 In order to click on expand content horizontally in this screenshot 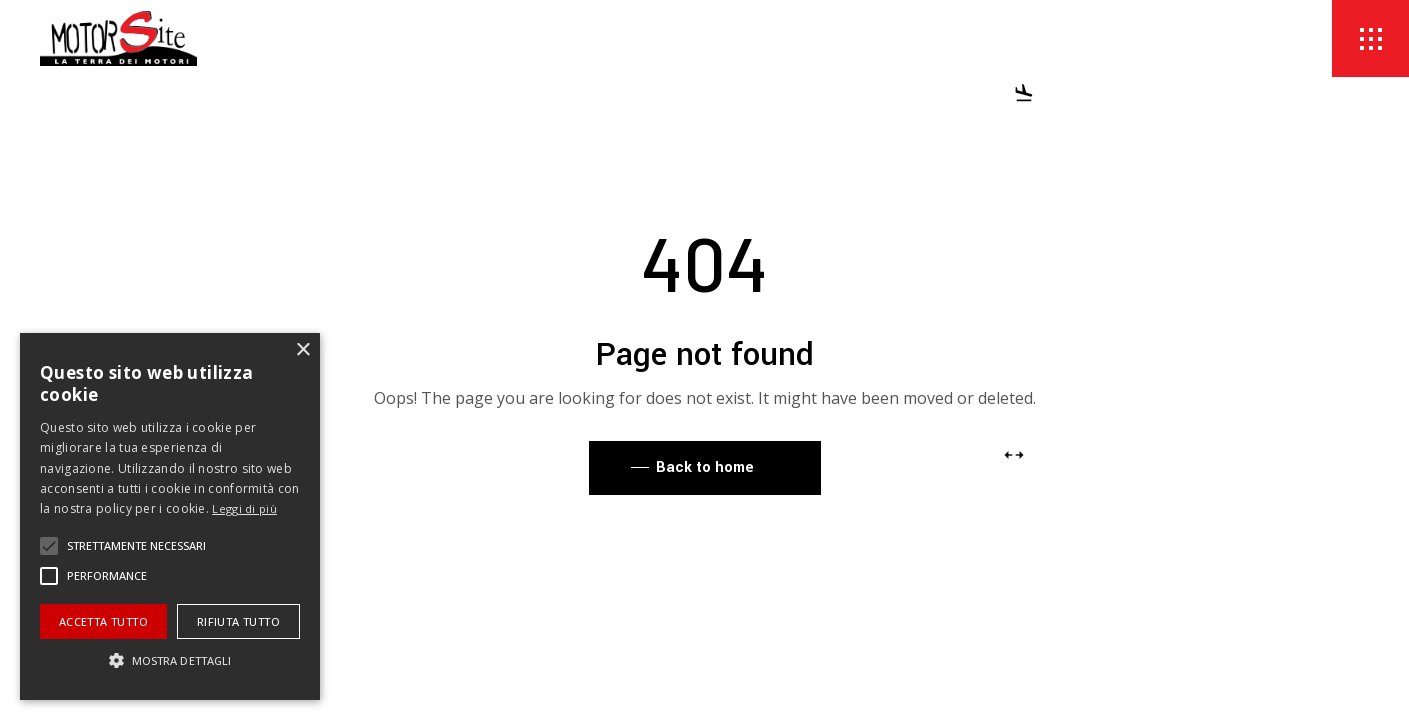, I will do `click(1014, 455)`.